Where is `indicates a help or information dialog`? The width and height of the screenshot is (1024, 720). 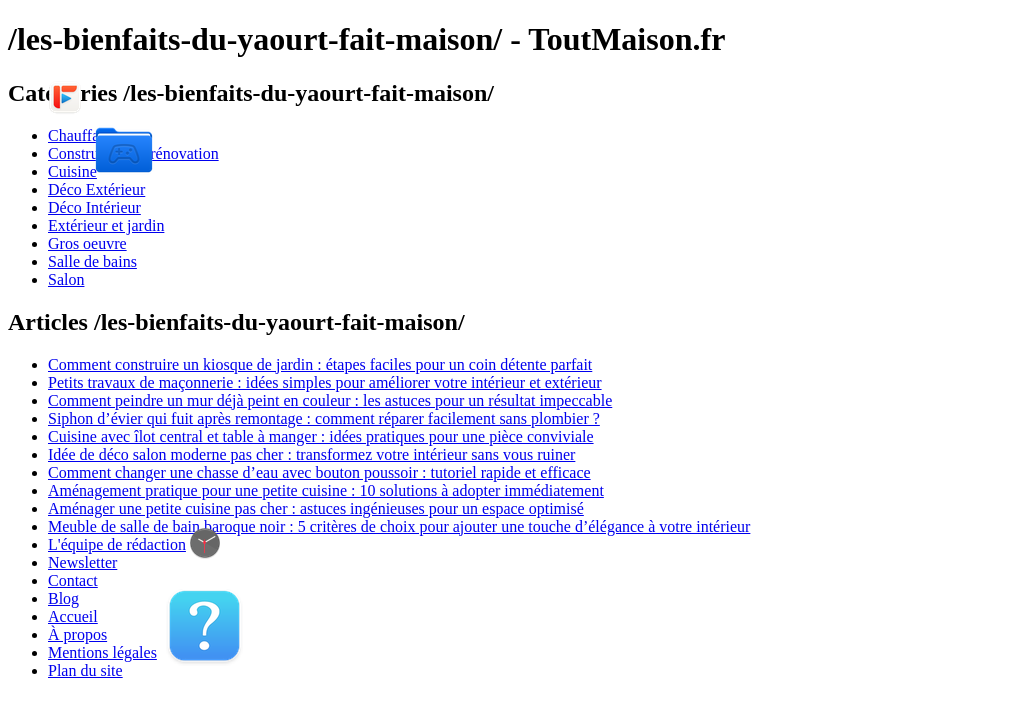
indicates a help or information dialog is located at coordinates (204, 627).